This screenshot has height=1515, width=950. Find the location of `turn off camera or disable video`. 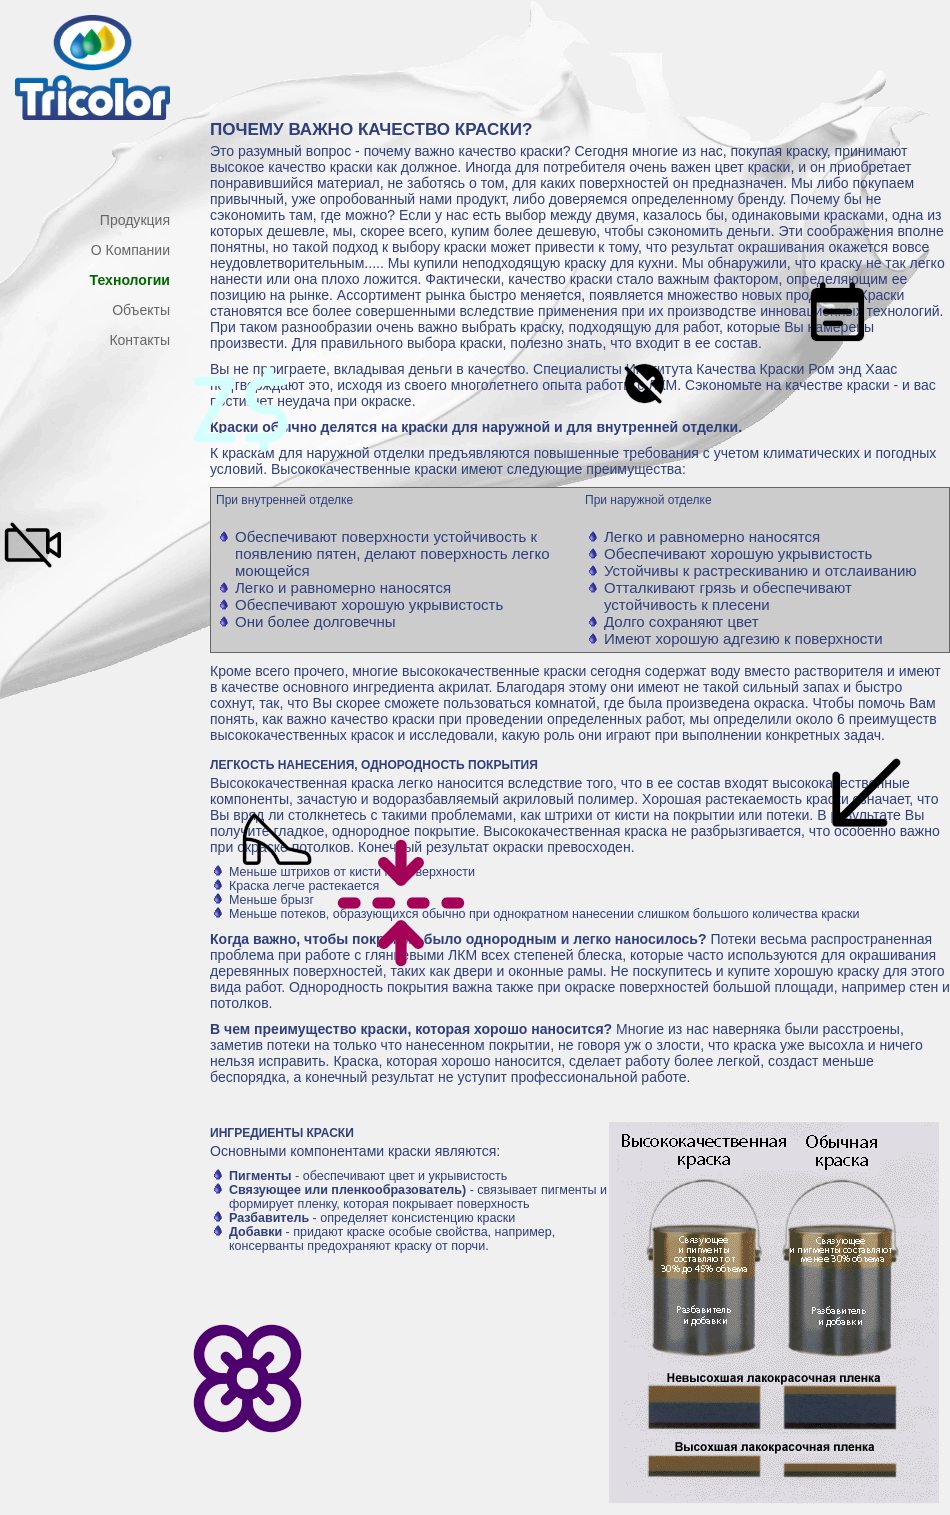

turn off camera or disable video is located at coordinates (31, 545).